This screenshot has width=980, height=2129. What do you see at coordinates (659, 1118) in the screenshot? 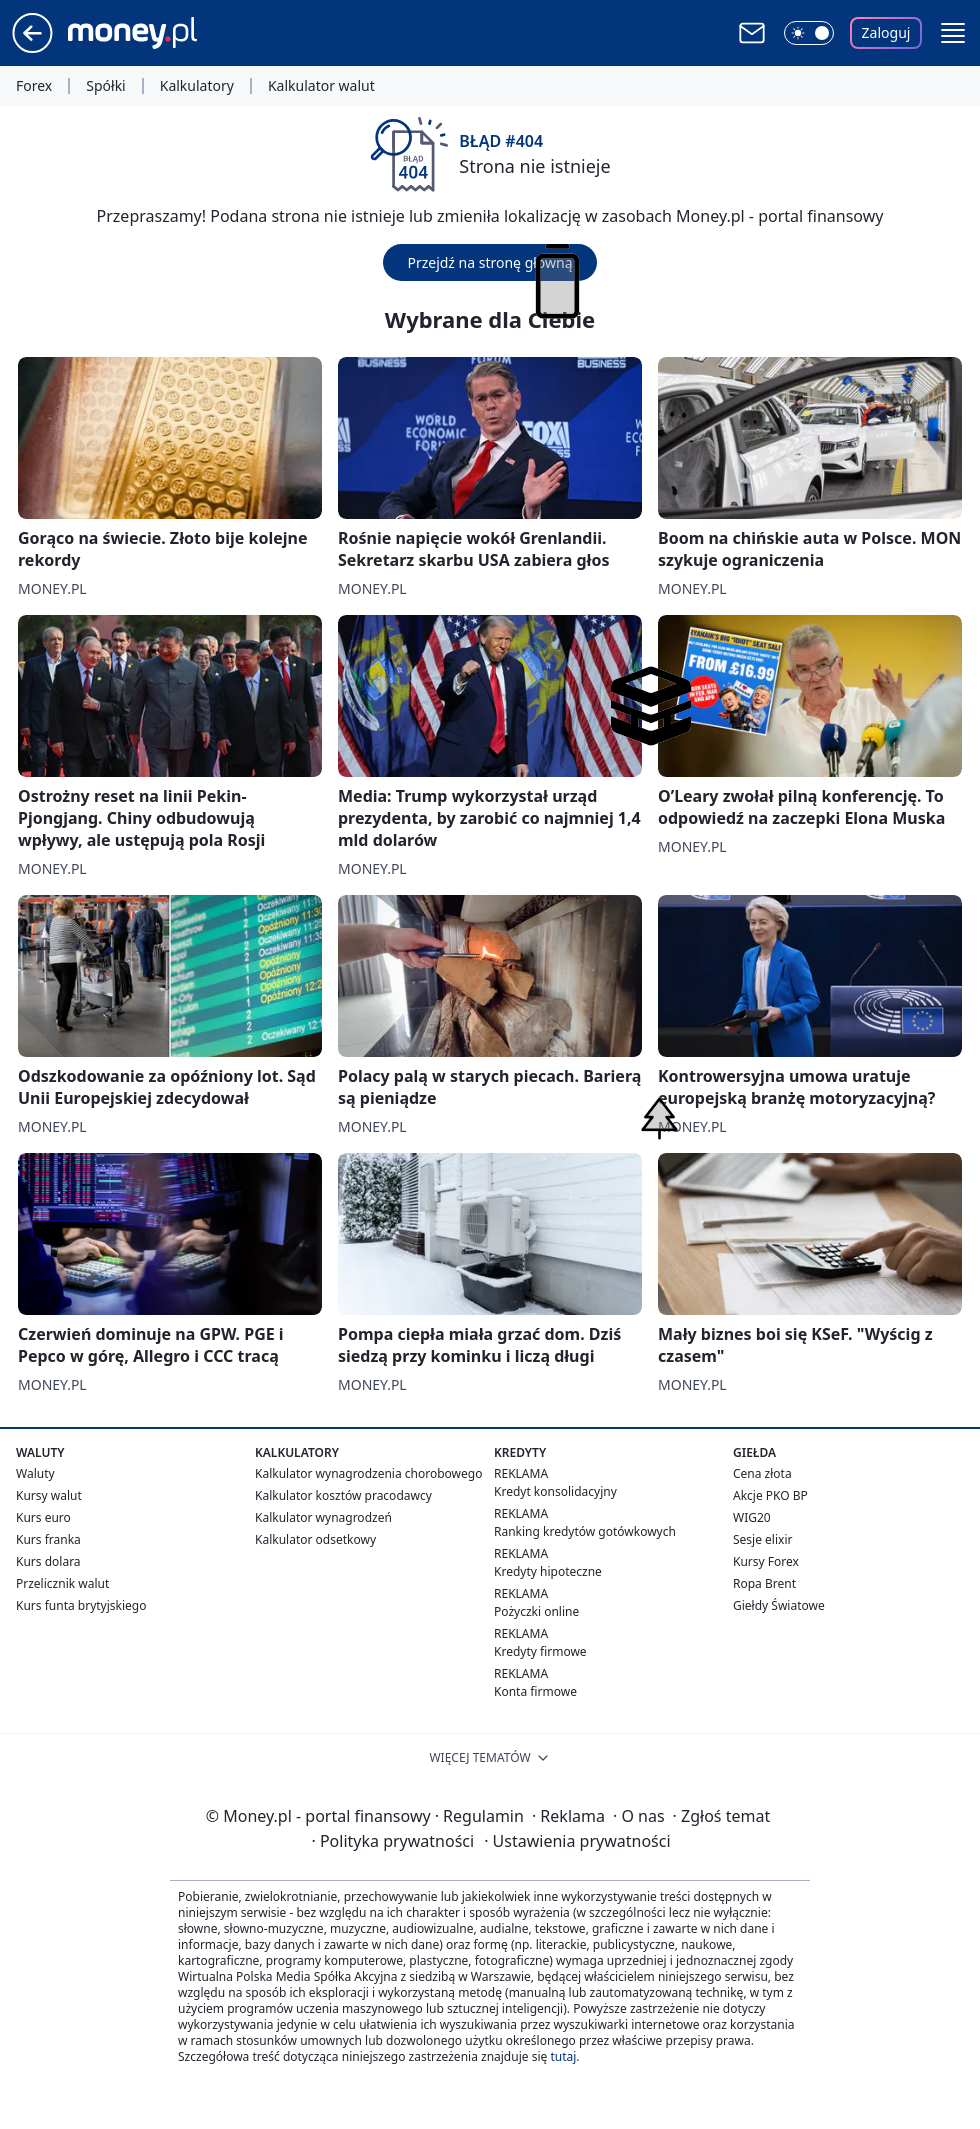
I see `represents nature or environmental features` at bounding box center [659, 1118].